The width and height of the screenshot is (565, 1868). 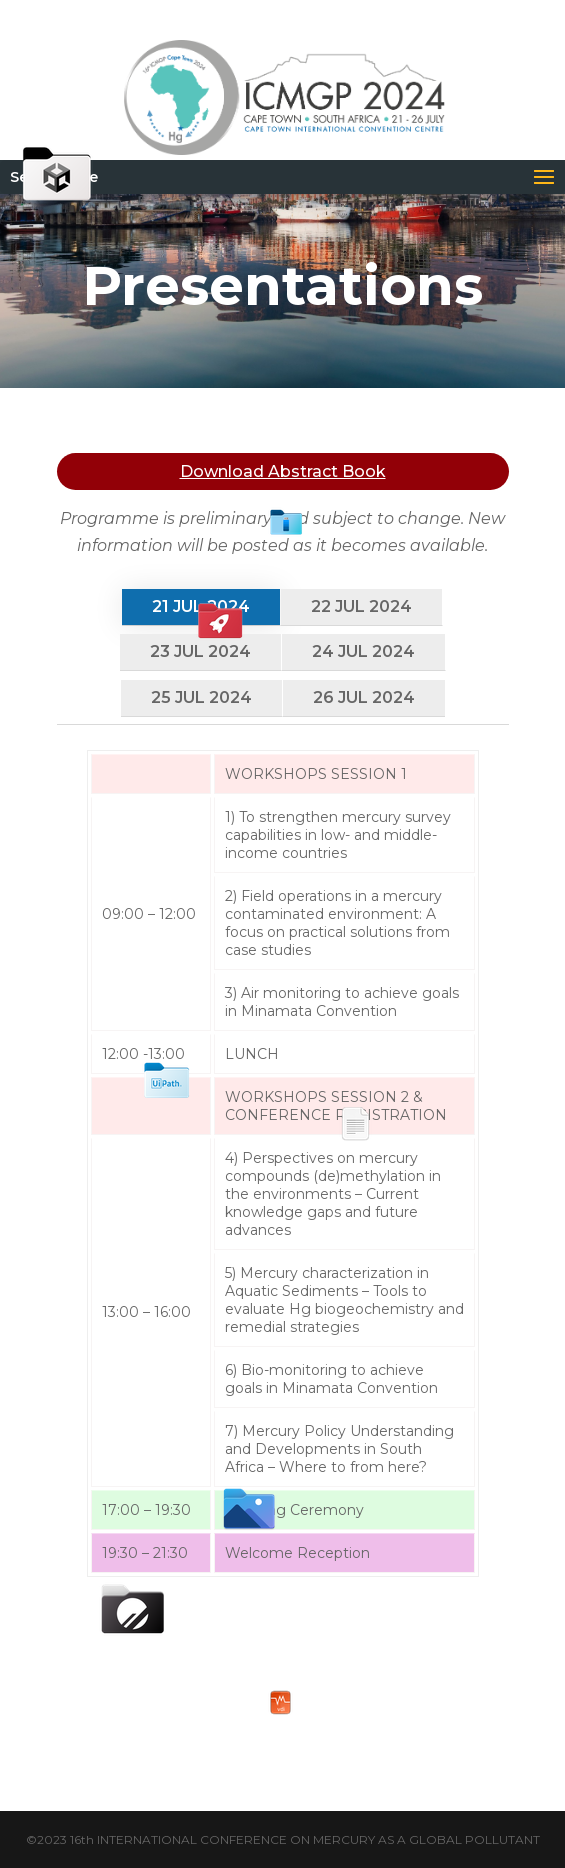 I want to click on VirtualBox disk image file, so click(x=280, y=1702).